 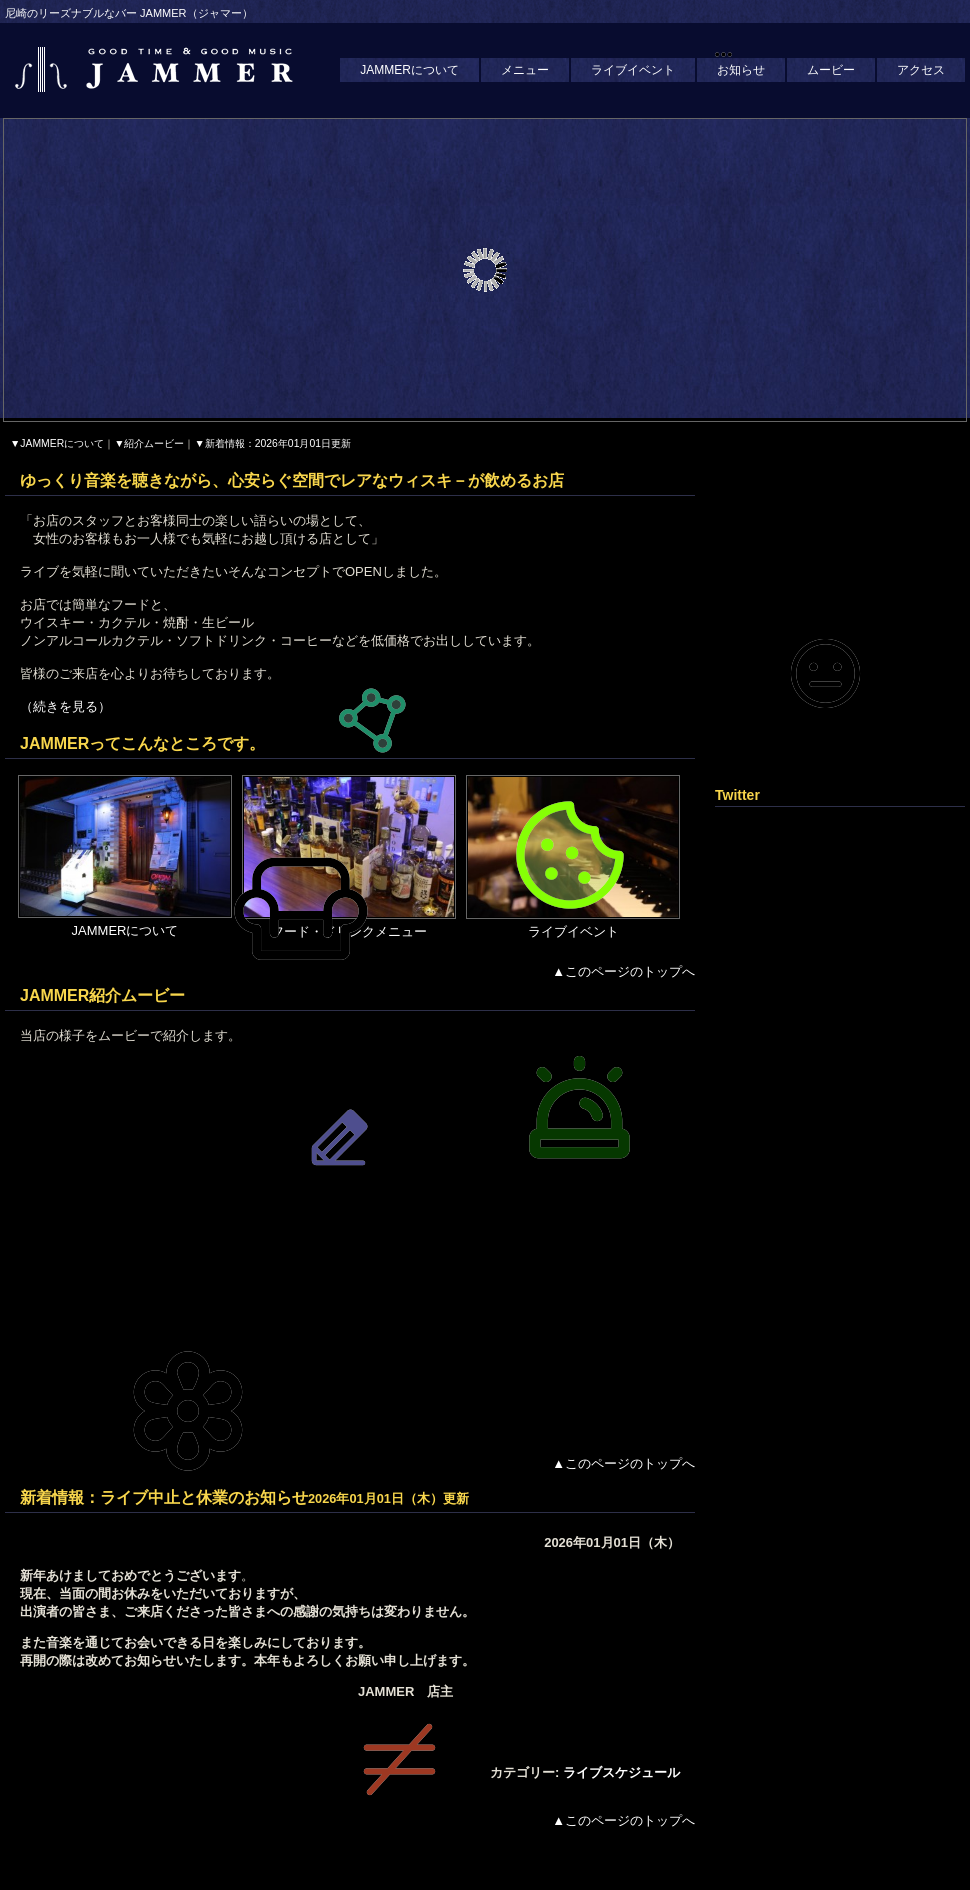 I want to click on browse furniture or home decor, so click(x=301, y=911).